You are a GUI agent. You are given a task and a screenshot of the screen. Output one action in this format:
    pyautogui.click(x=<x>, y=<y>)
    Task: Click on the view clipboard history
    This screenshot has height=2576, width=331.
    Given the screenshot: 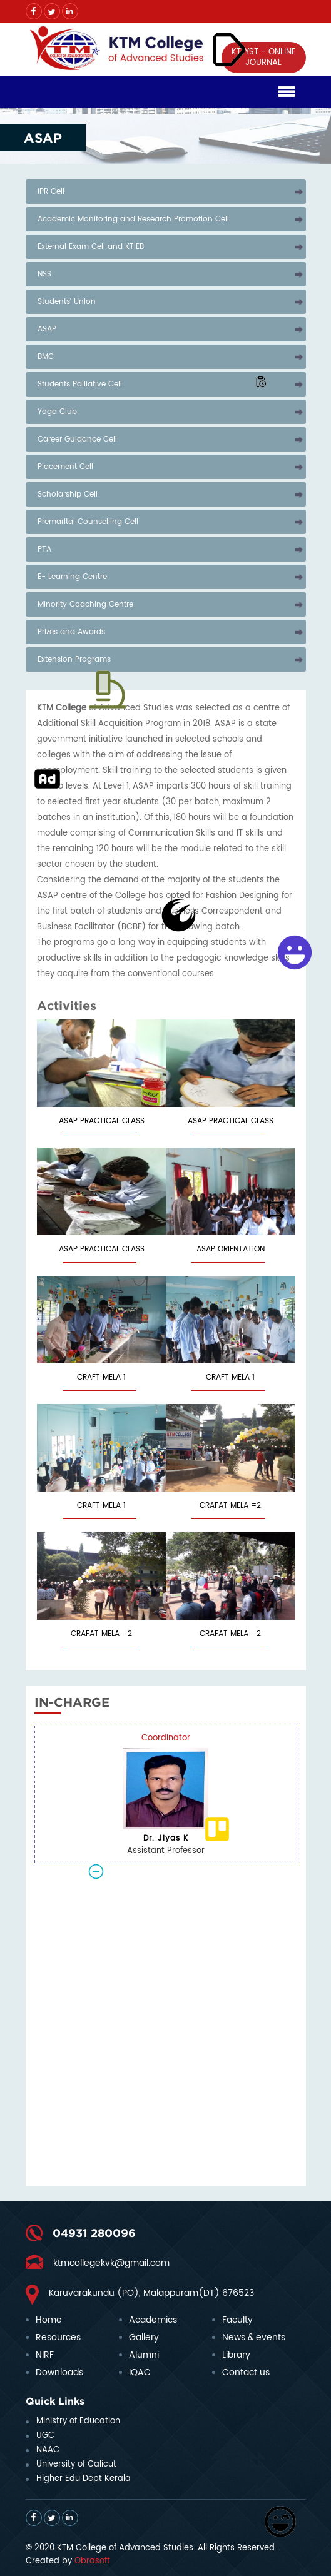 What is the action you would take?
    pyautogui.click(x=260, y=381)
    